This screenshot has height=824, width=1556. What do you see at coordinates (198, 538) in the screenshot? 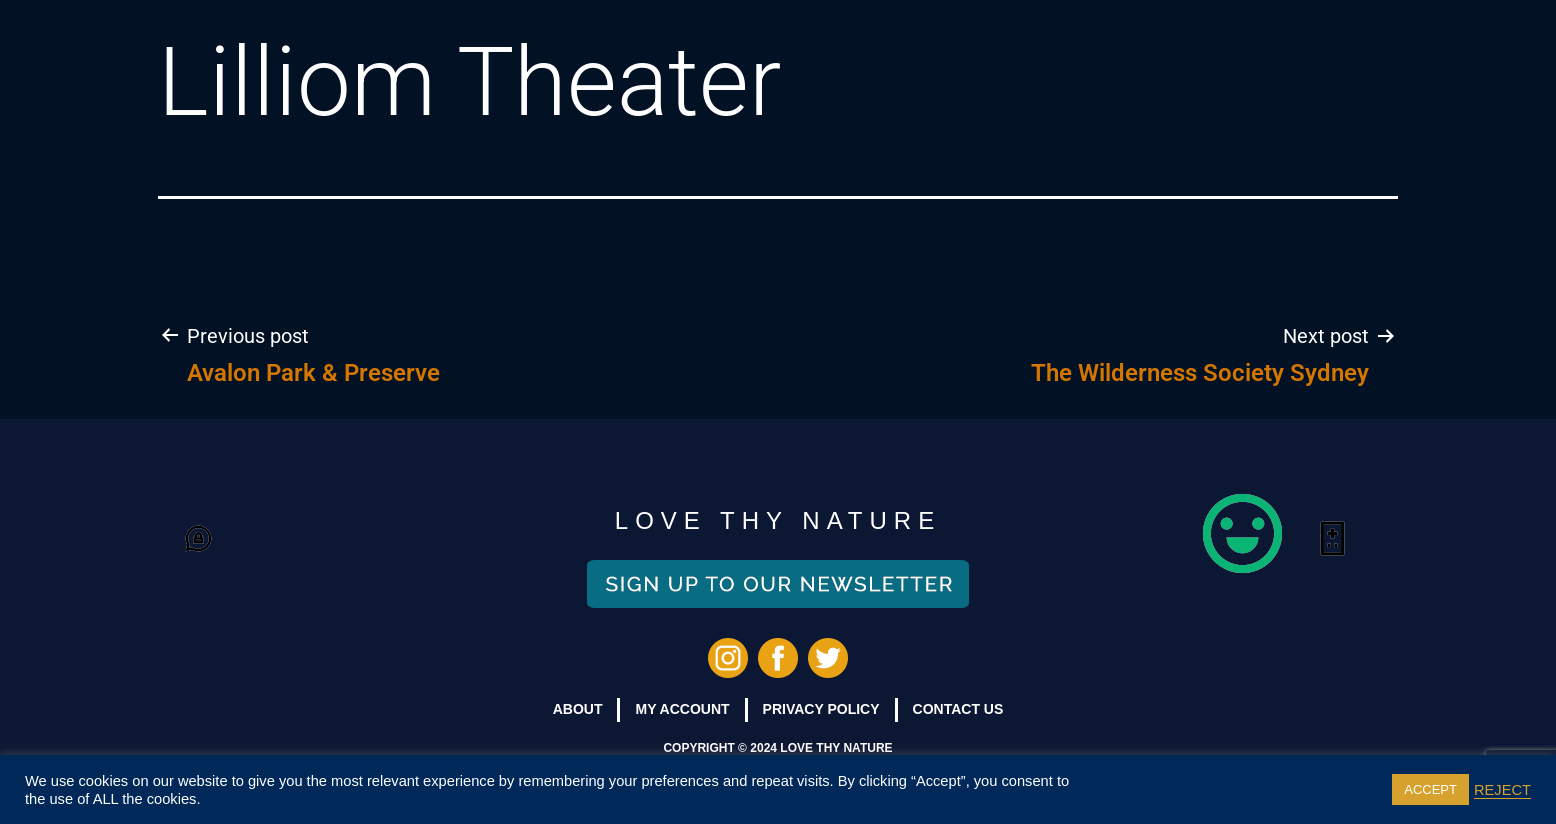
I see `start a private or encrypted conversation` at bounding box center [198, 538].